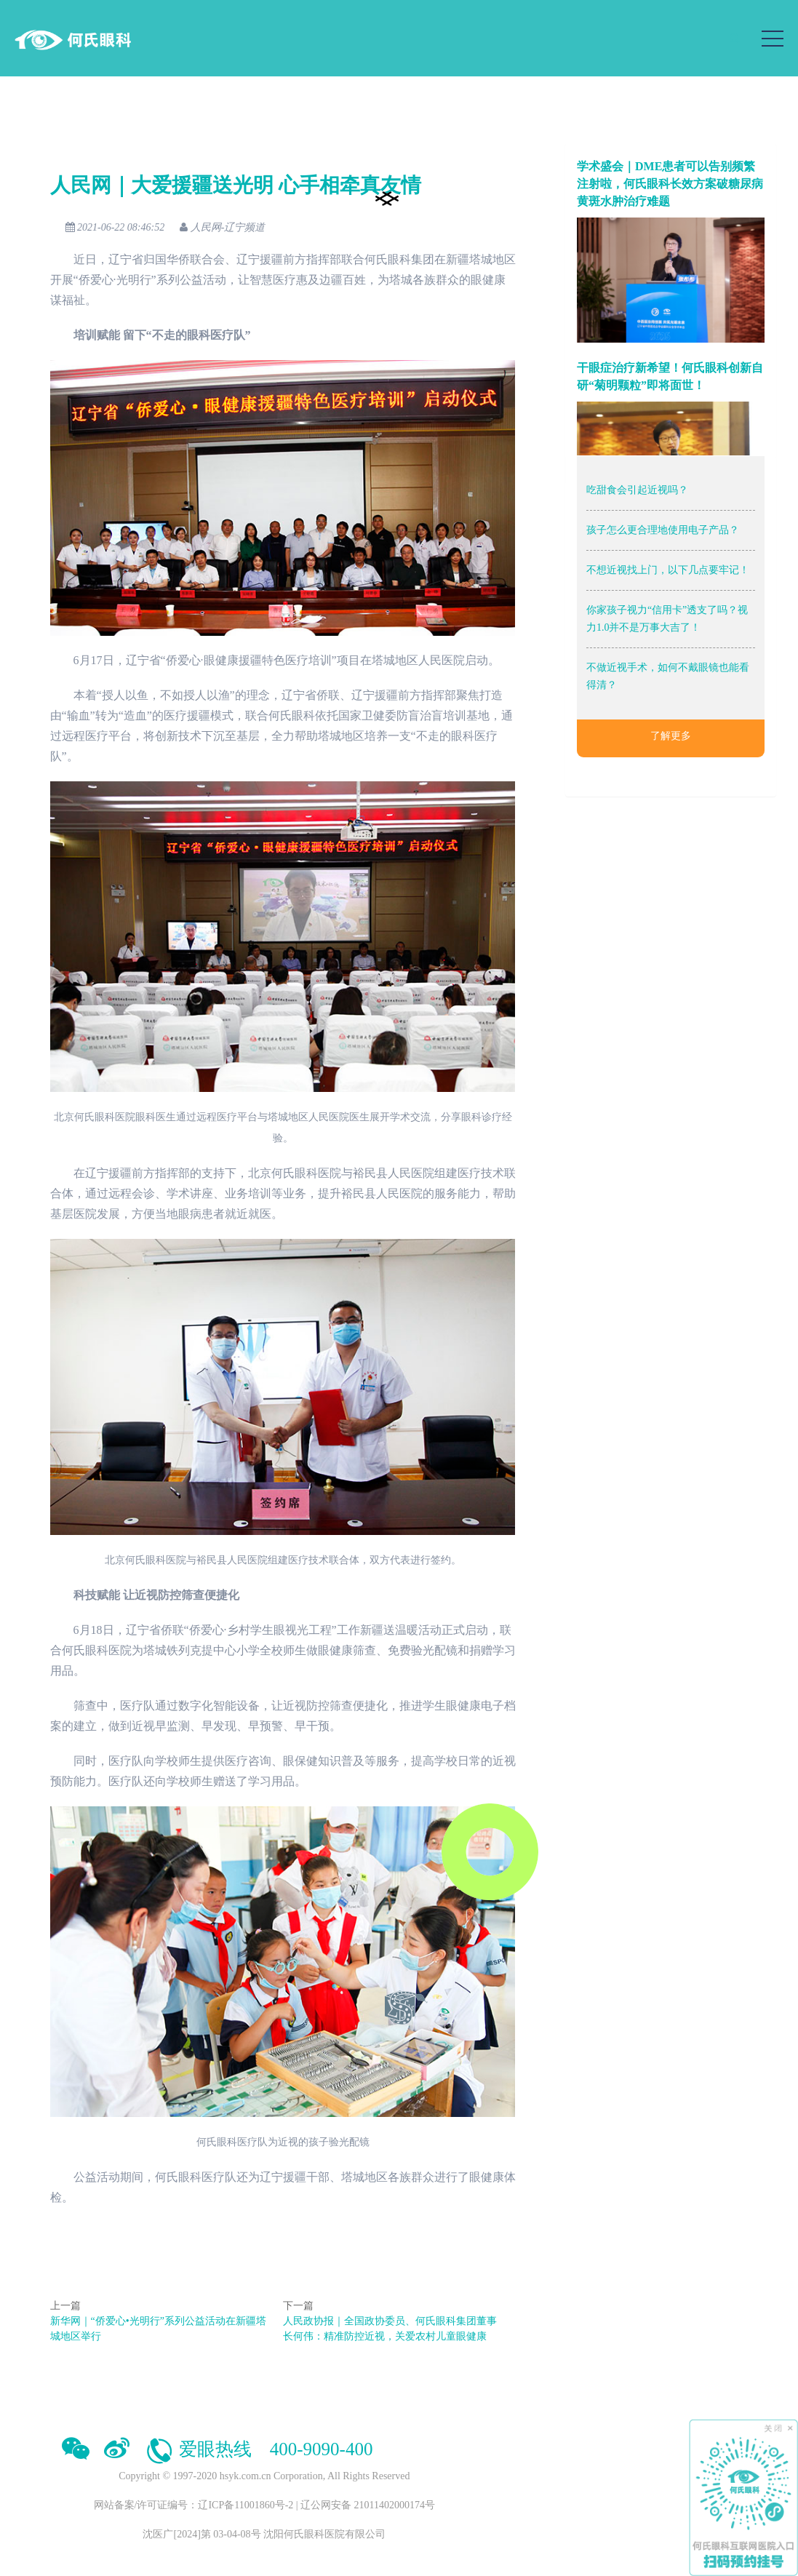 This screenshot has height=2576, width=798. What do you see at coordinates (406, 2007) in the screenshot?
I see `sympy python library logo` at bounding box center [406, 2007].